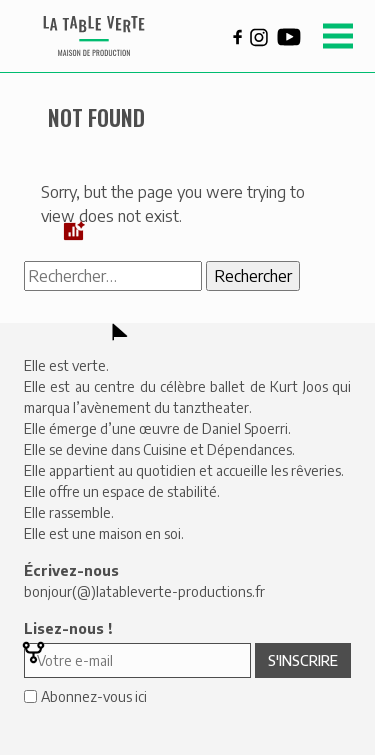 The height and width of the screenshot is (755, 375). What do you see at coordinates (119, 332) in the screenshot?
I see `flag an item for review or attention` at bounding box center [119, 332].